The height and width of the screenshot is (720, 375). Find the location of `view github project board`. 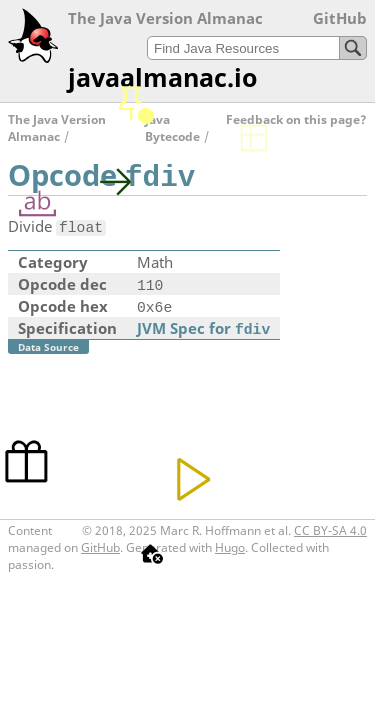

view github project board is located at coordinates (254, 138).